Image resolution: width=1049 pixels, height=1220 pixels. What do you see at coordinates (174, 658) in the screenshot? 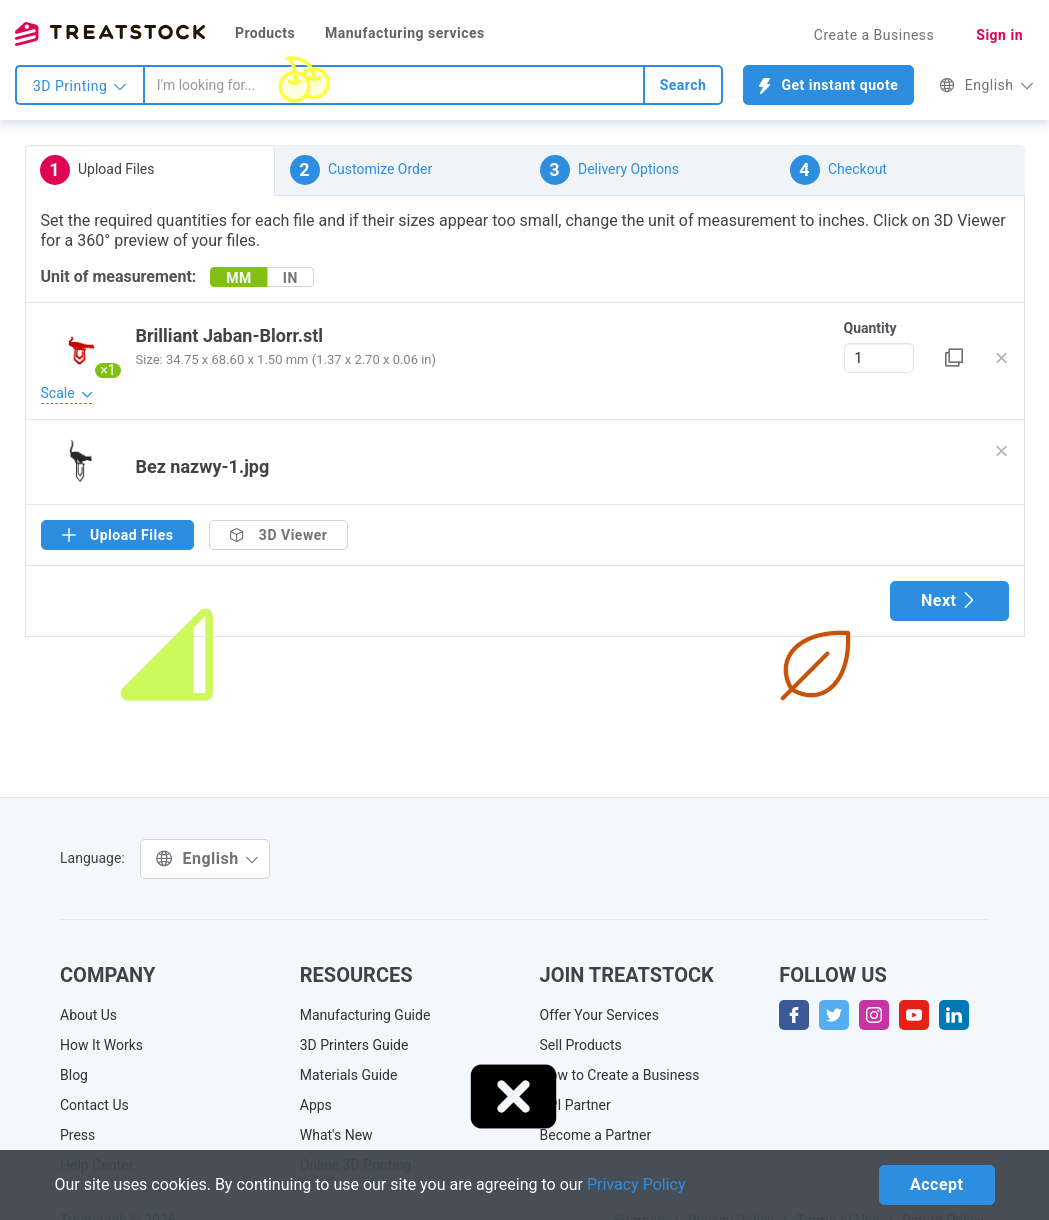
I see `indicates strong cellular network signal` at bounding box center [174, 658].